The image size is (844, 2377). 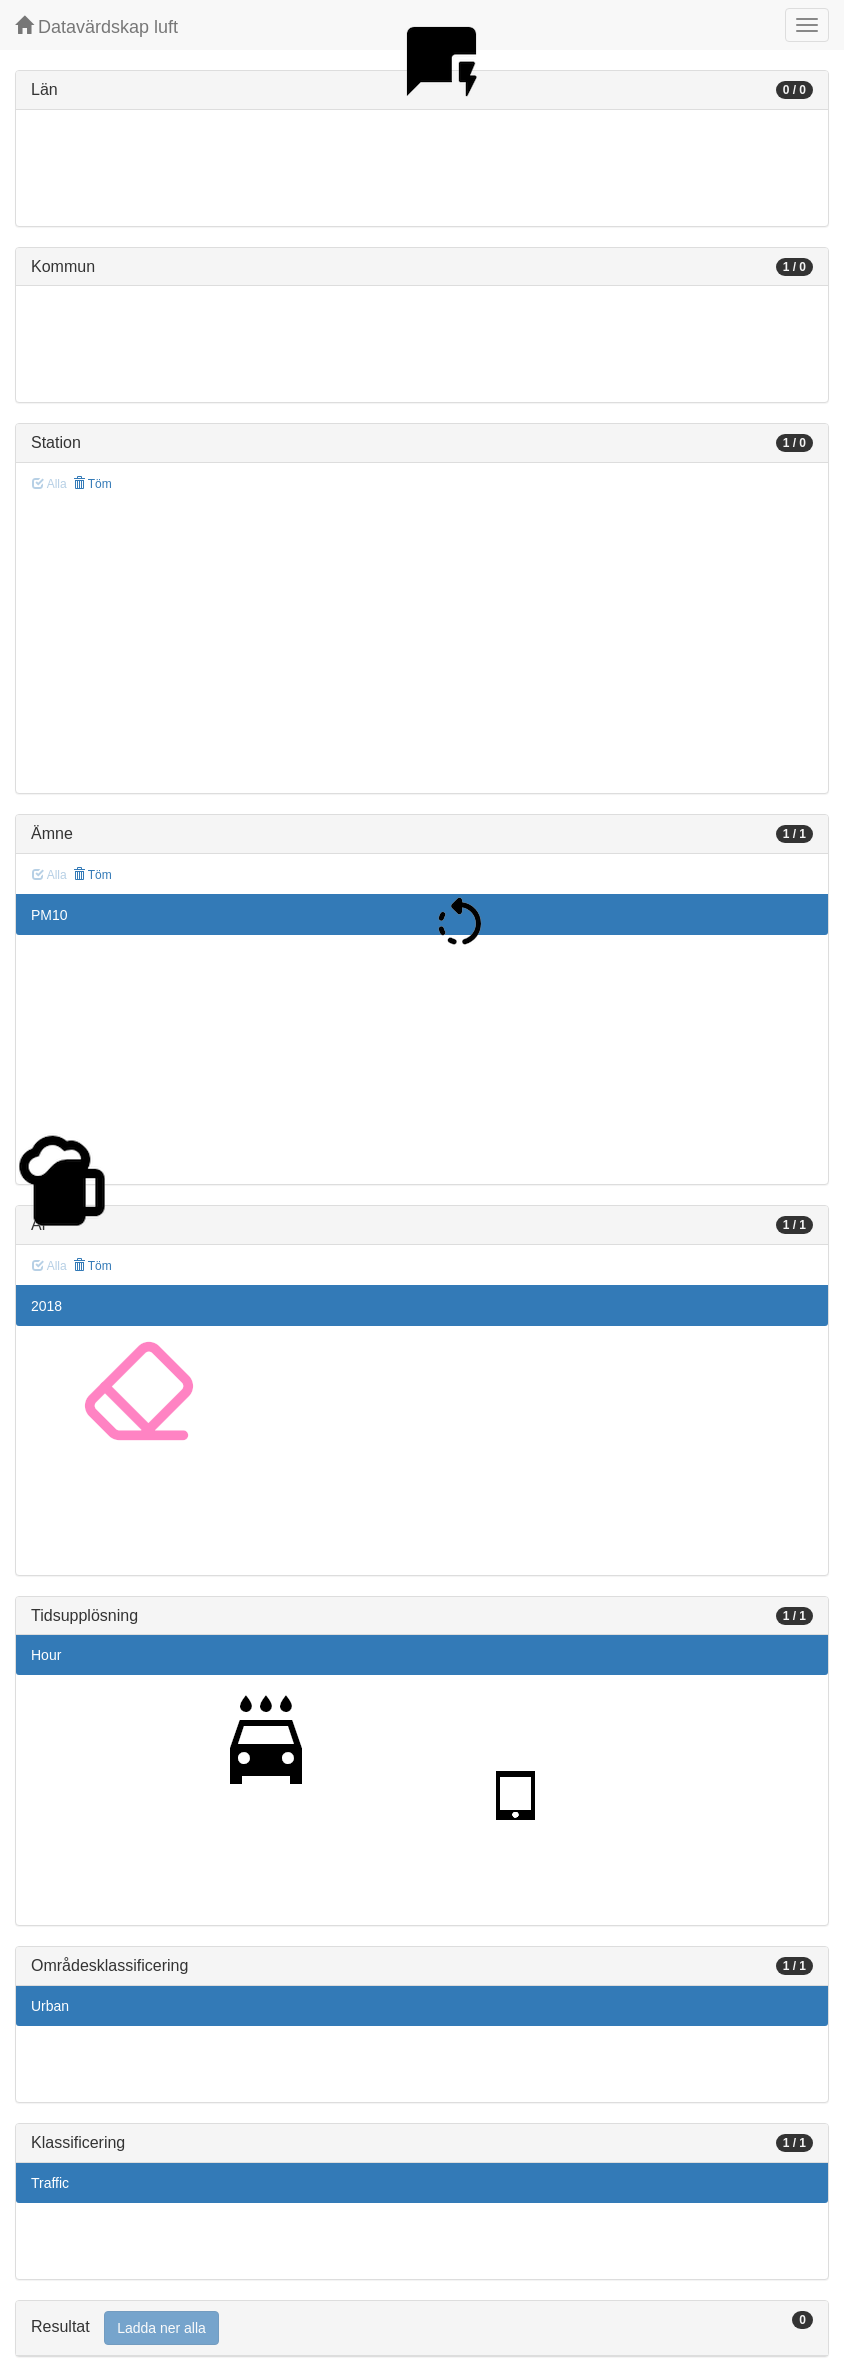 I want to click on find nearby bars or pubs, so click(x=62, y=1183).